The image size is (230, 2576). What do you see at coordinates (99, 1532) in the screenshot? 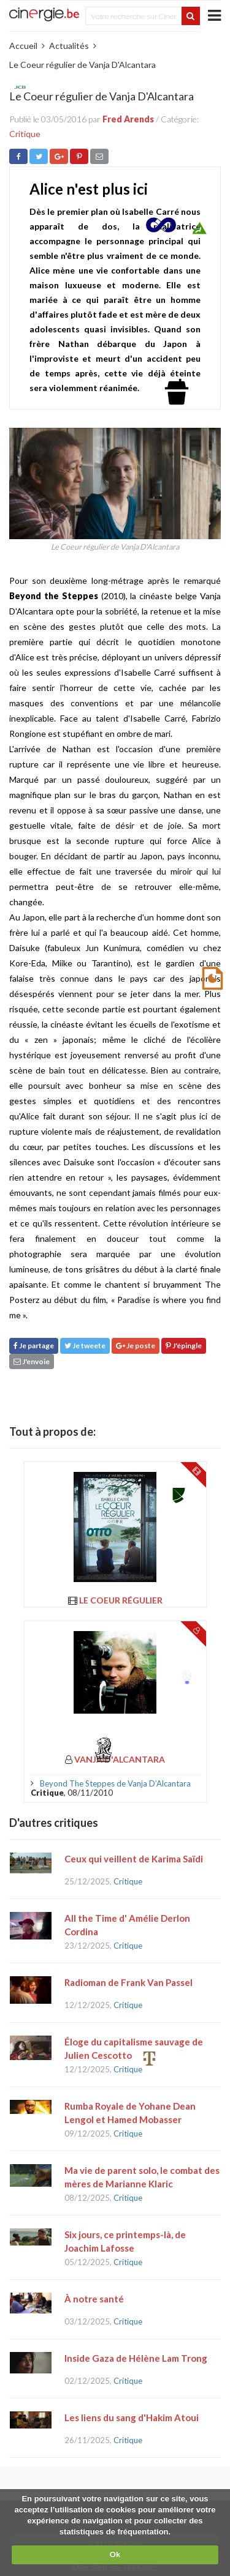
I see `visit the OTTO online shopping platform` at bounding box center [99, 1532].